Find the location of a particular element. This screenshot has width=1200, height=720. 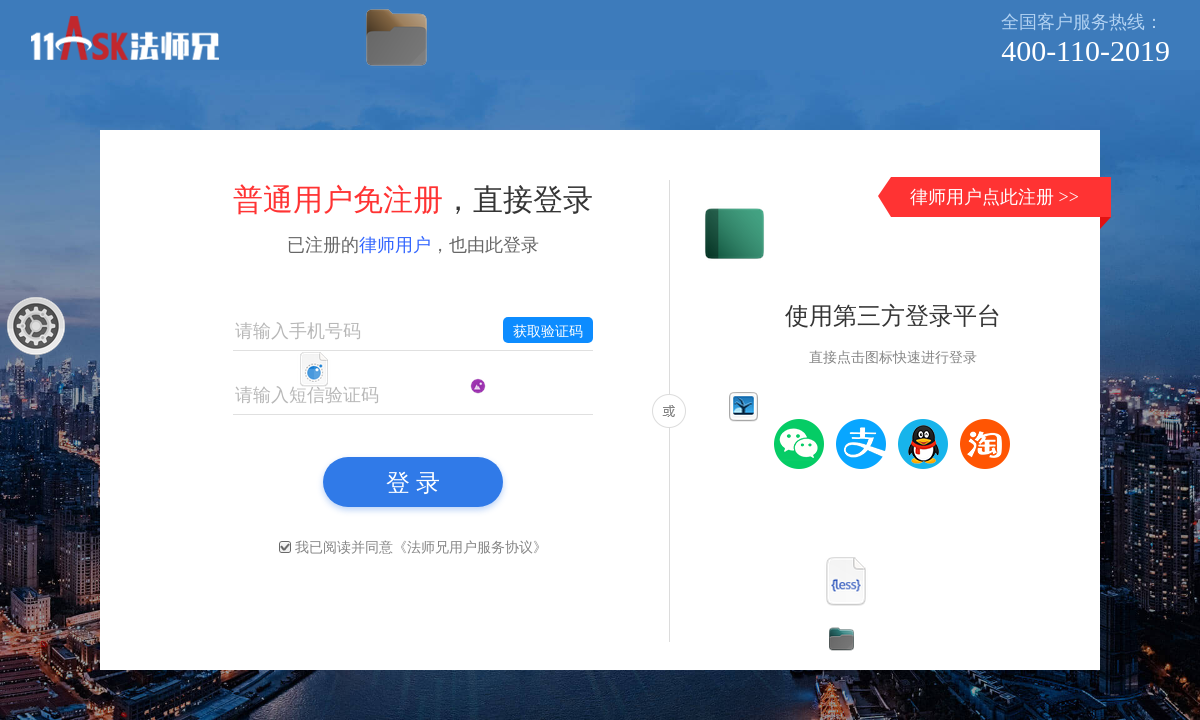

open settings or preferences is located at coordinates (36, 326).